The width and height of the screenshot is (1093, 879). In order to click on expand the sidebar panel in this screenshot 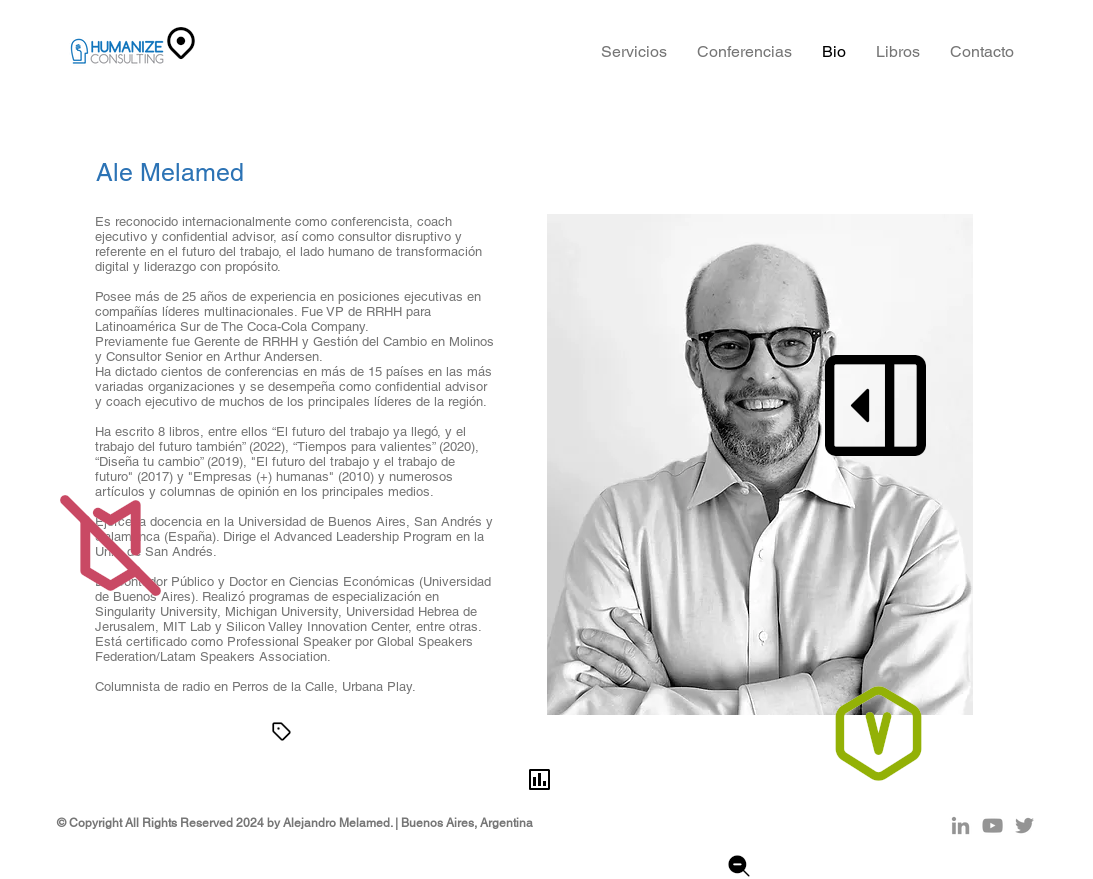, I will do `click(875, 405)`.